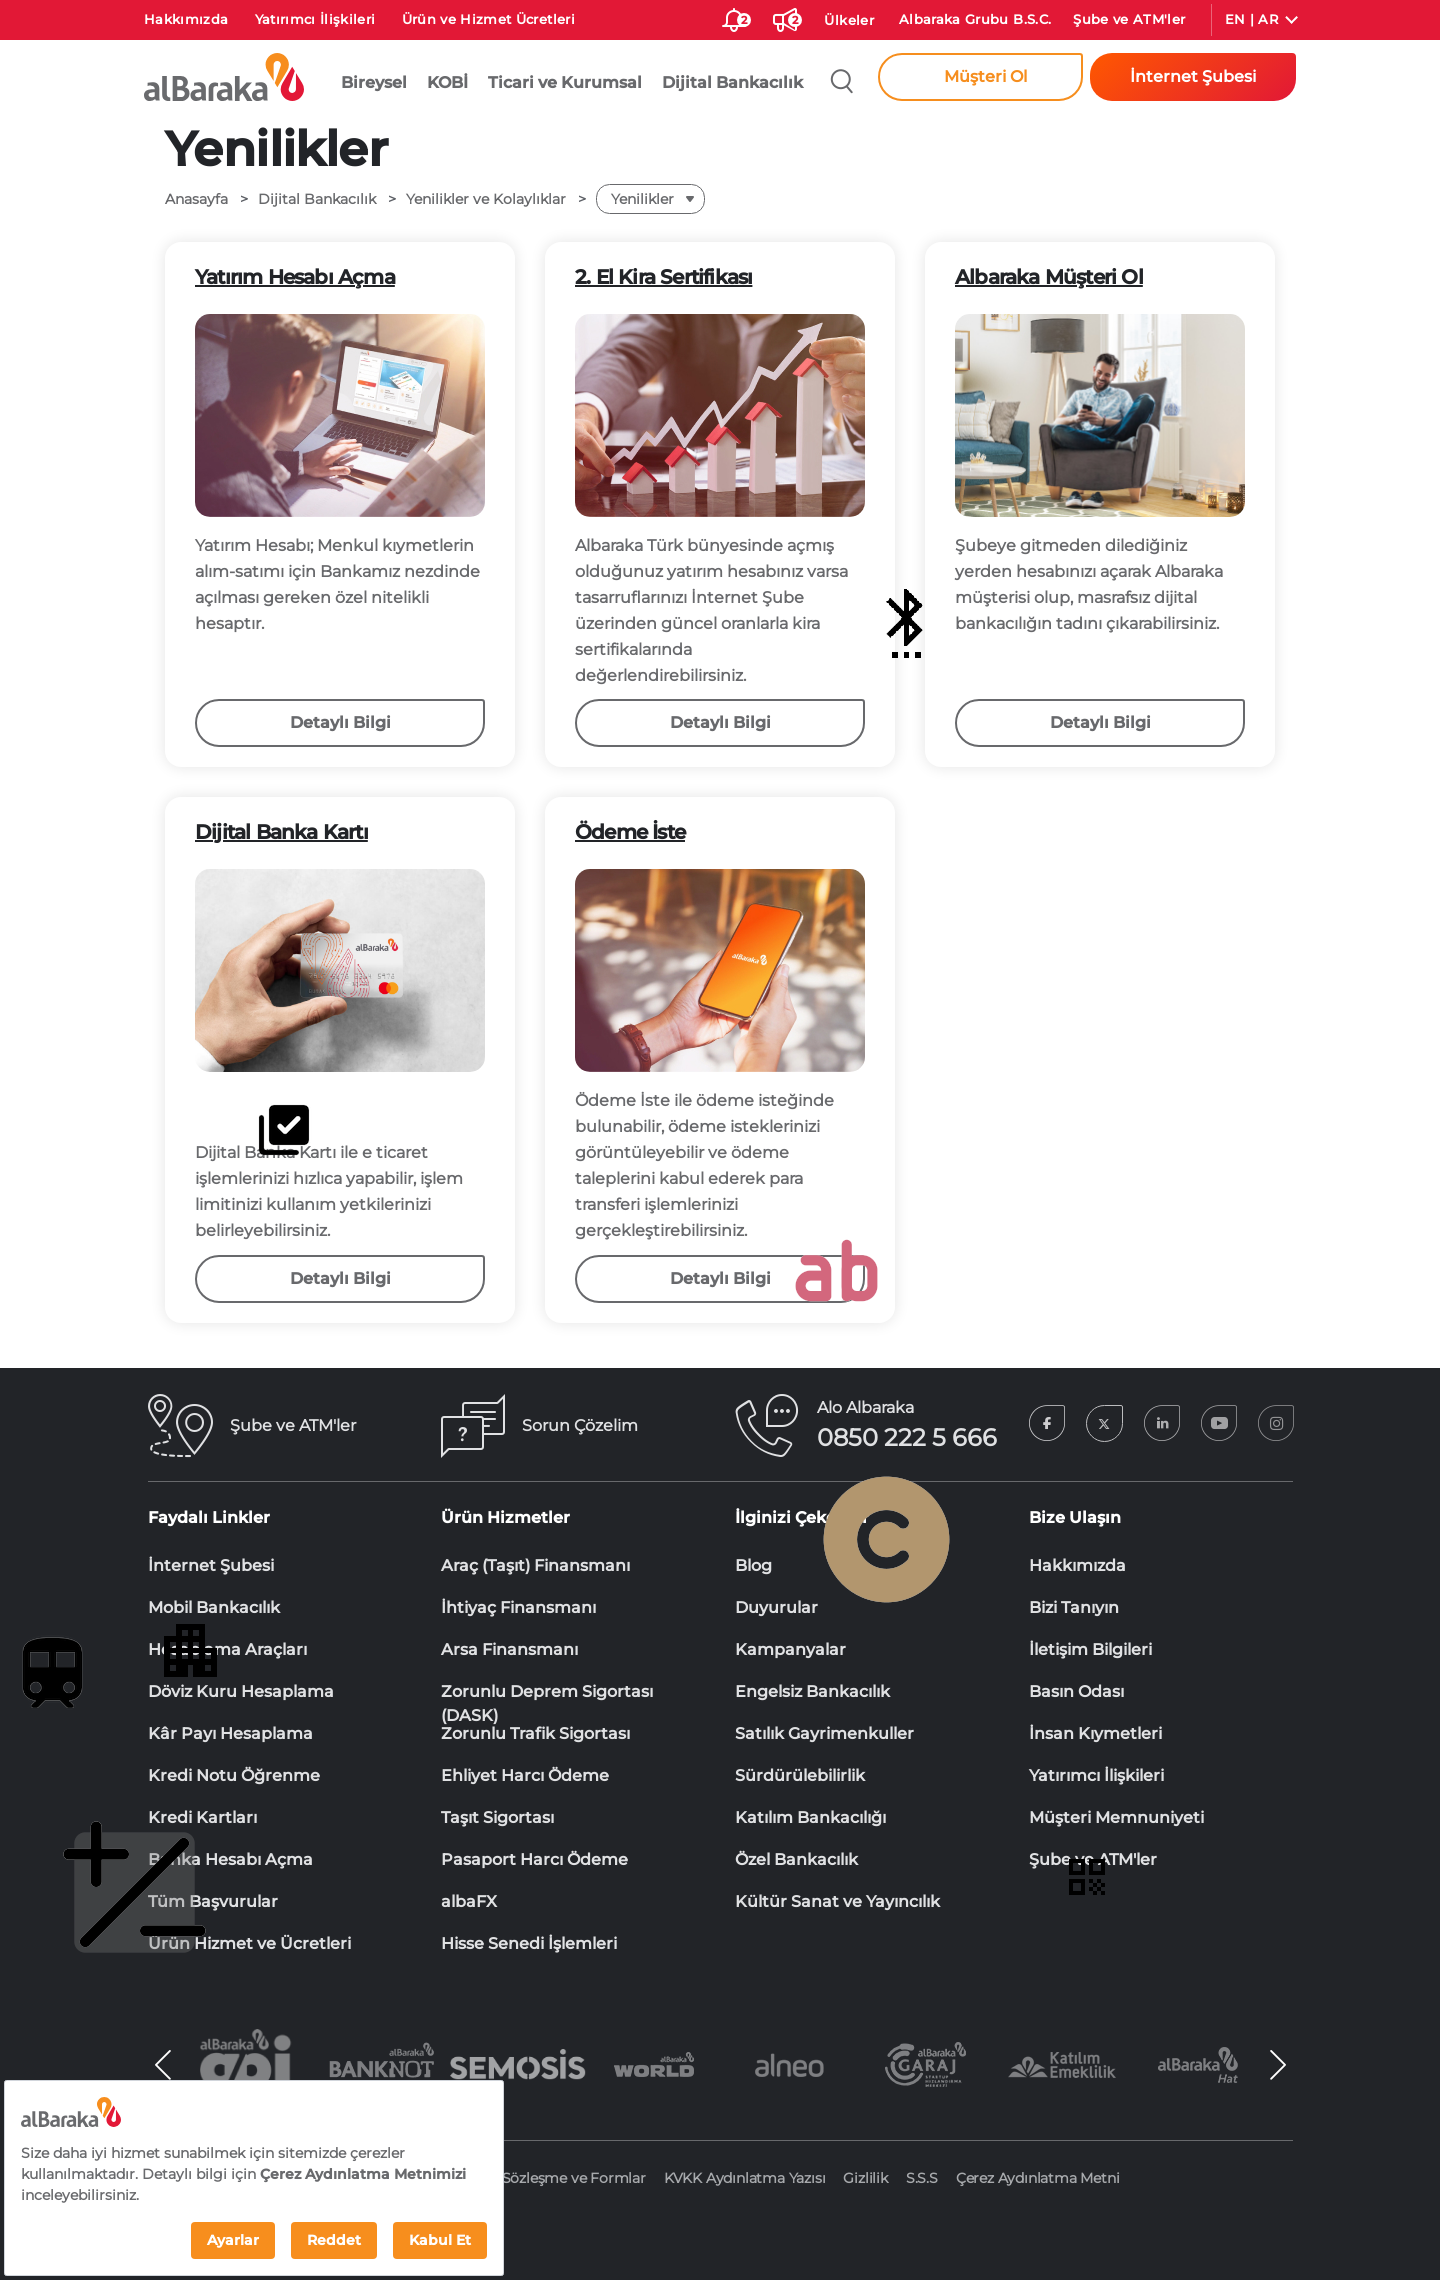 This screenshot has height=2280, width=1440. What do you see at coordinates (886, 1539) in the screenshot?
I see `indicates copyrighted content` at bounding box center [886, 1539].